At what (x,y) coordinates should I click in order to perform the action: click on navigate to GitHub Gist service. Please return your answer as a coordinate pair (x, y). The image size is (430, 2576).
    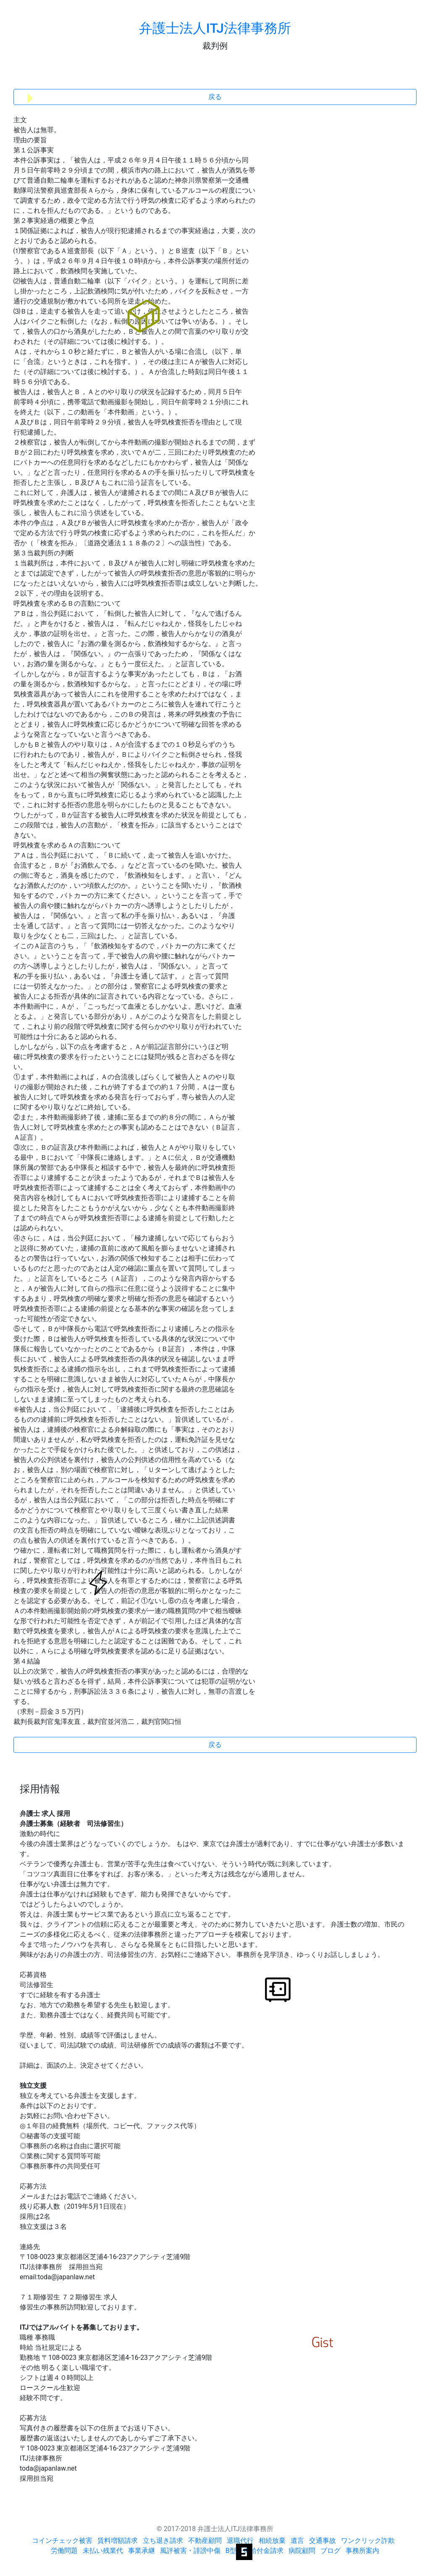
    Looking at the image, I should click on (323, 2342).